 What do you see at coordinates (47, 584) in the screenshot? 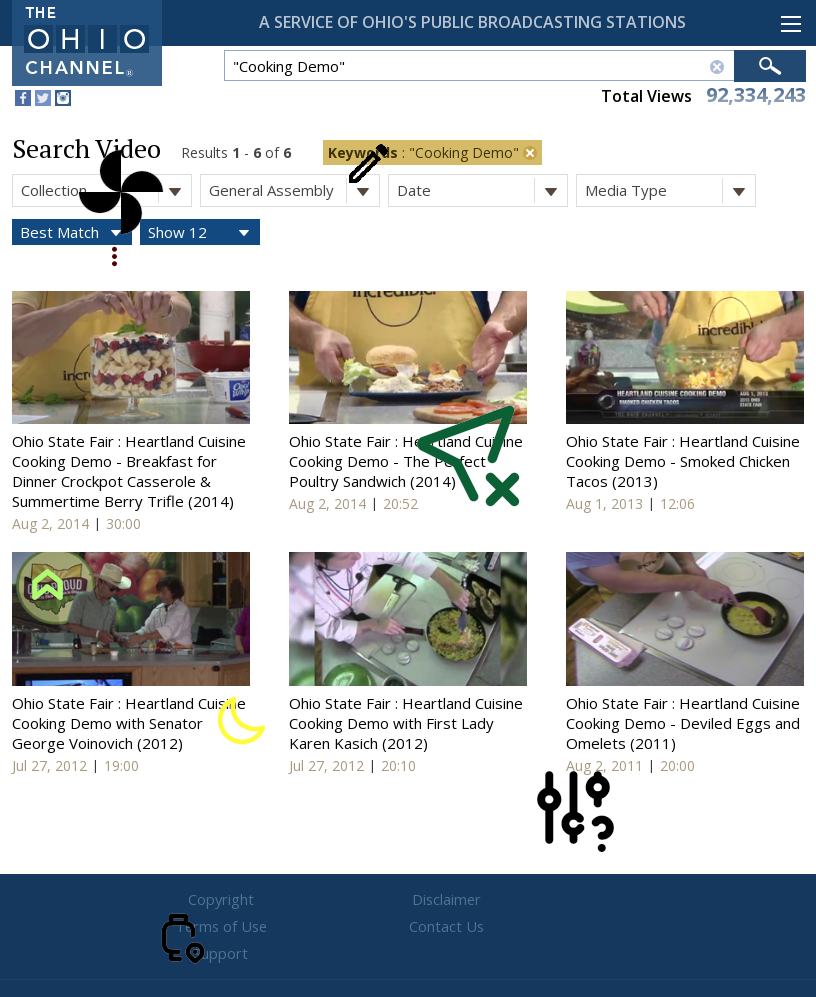
I see `move item up in a list` at bounding box center [47, 584].